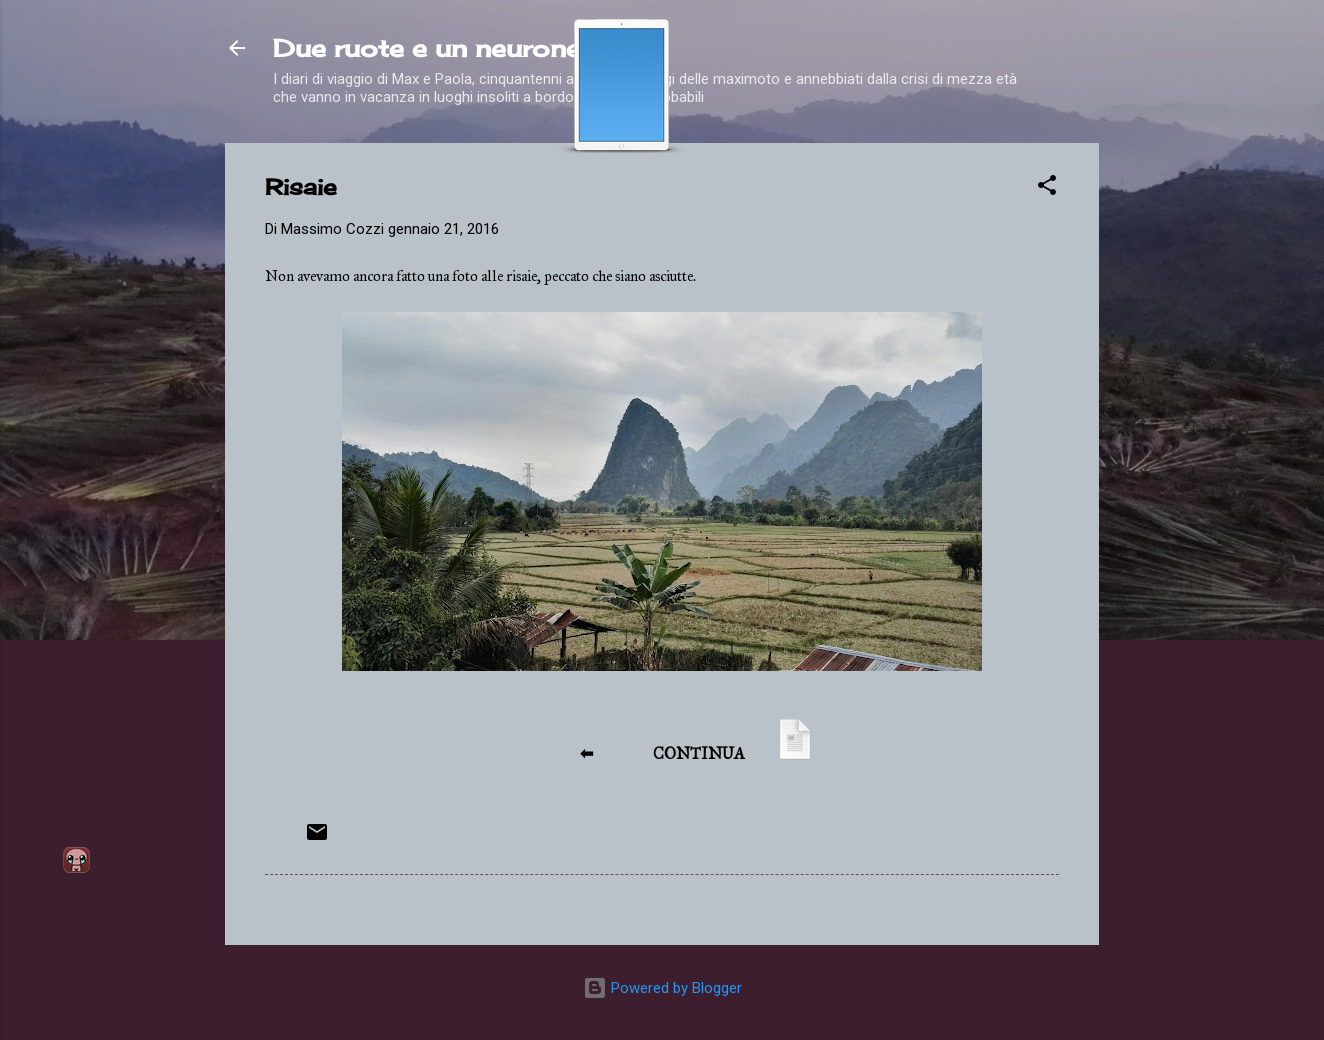 This screenshot has height=1040, width=1324. I want to click on a generic document or text file, so click(795, 740).